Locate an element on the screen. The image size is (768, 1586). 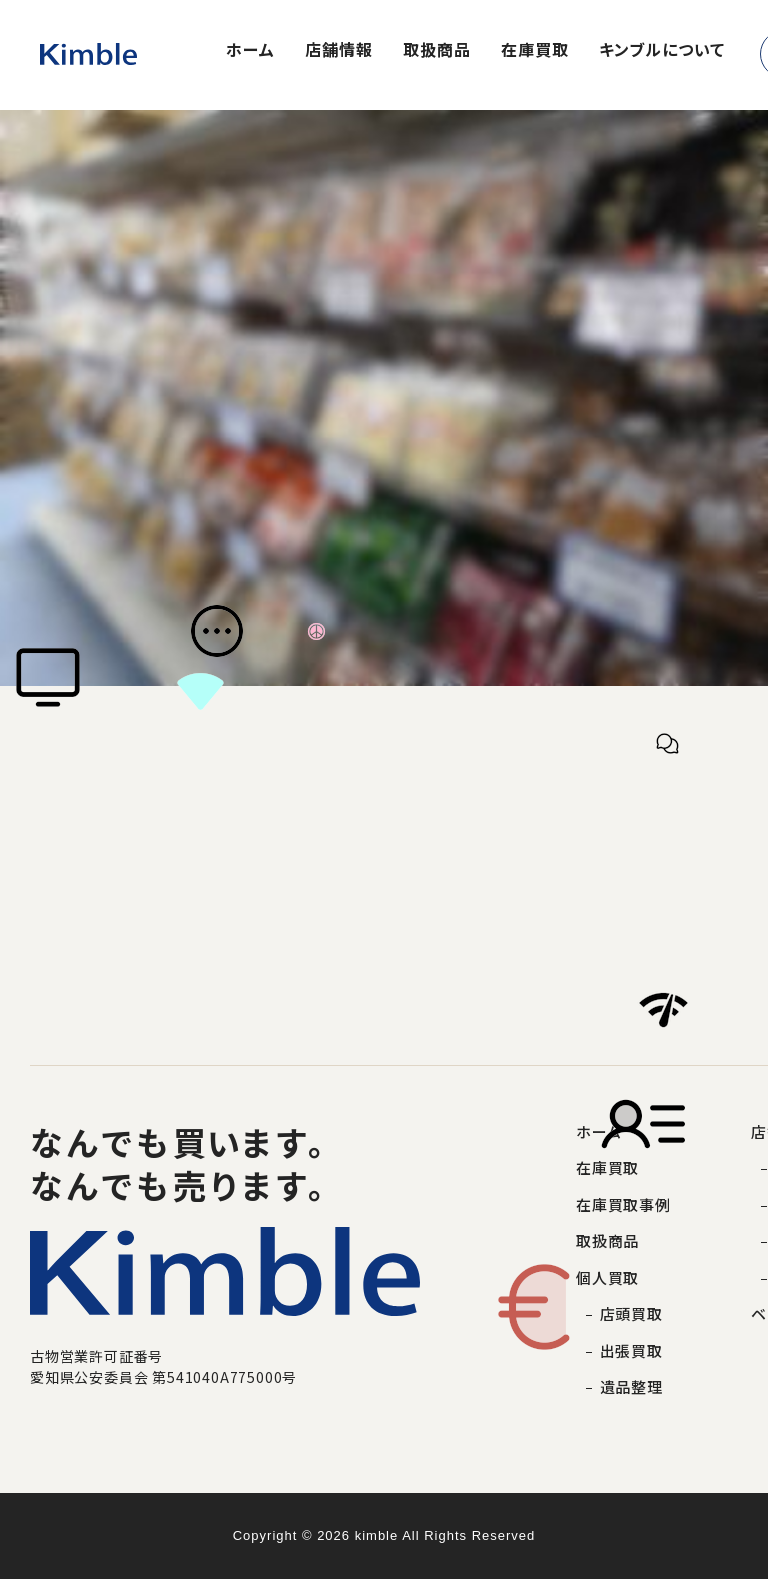
indicates strong wifi signal strength is located at coordinates (200, 691).